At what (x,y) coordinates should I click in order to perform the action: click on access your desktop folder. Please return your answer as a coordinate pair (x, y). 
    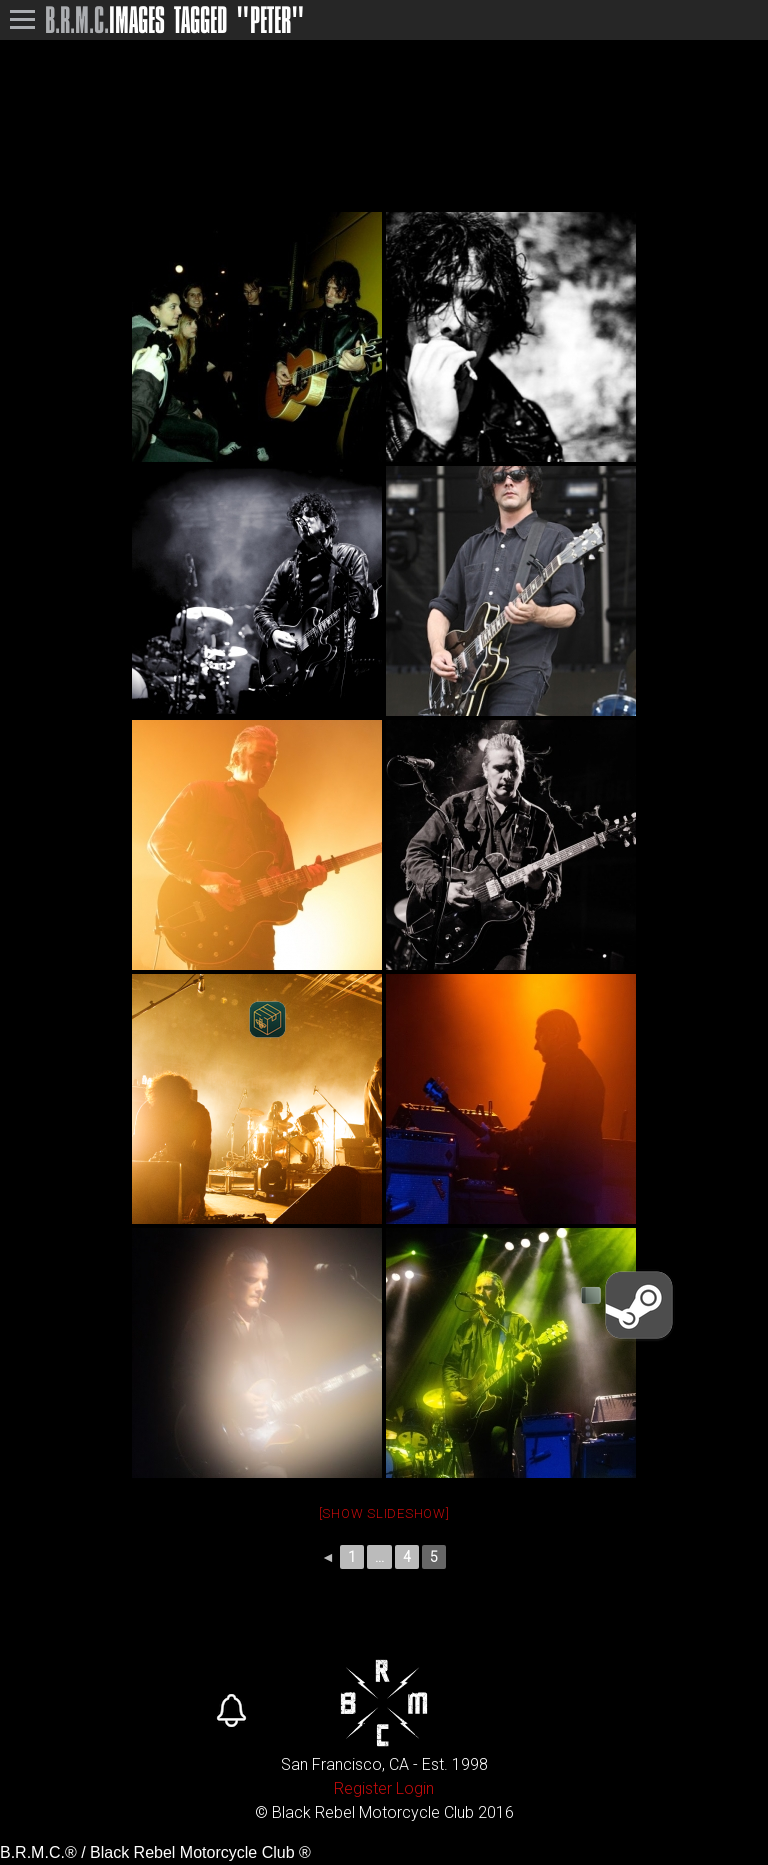
    Looking at the image, I should click on (591, 1295).